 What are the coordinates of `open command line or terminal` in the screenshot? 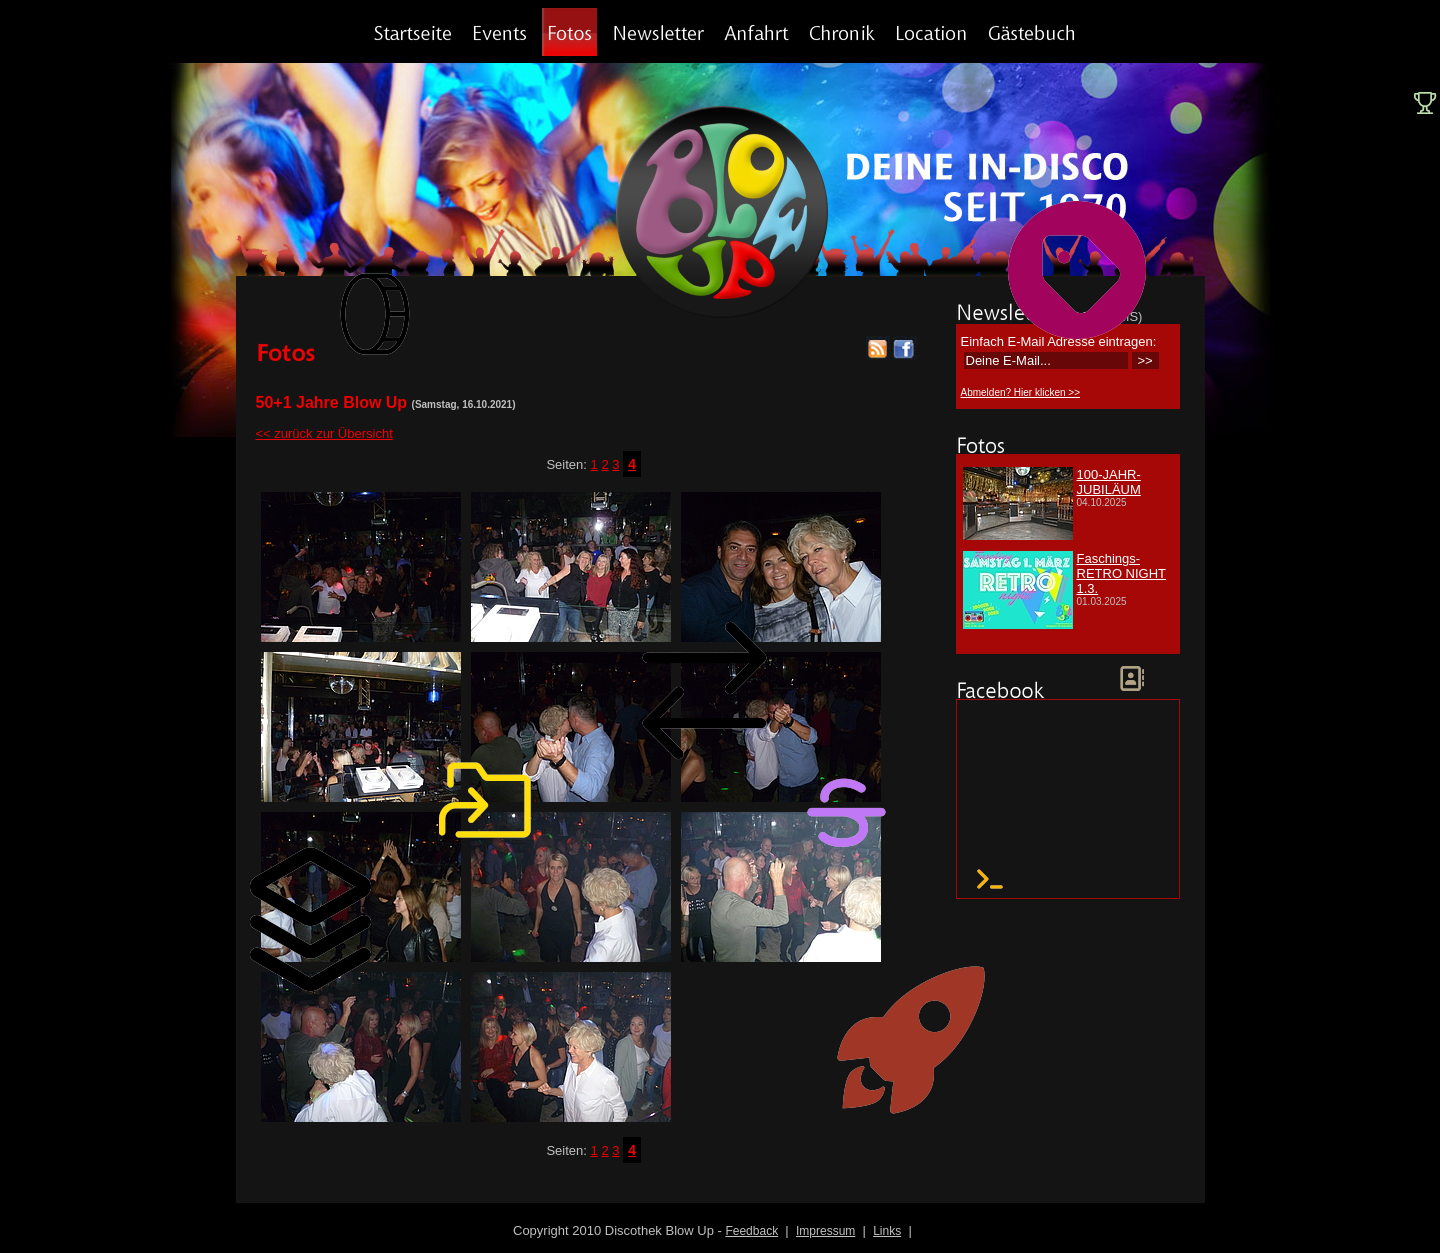 It's located at (990, 879).